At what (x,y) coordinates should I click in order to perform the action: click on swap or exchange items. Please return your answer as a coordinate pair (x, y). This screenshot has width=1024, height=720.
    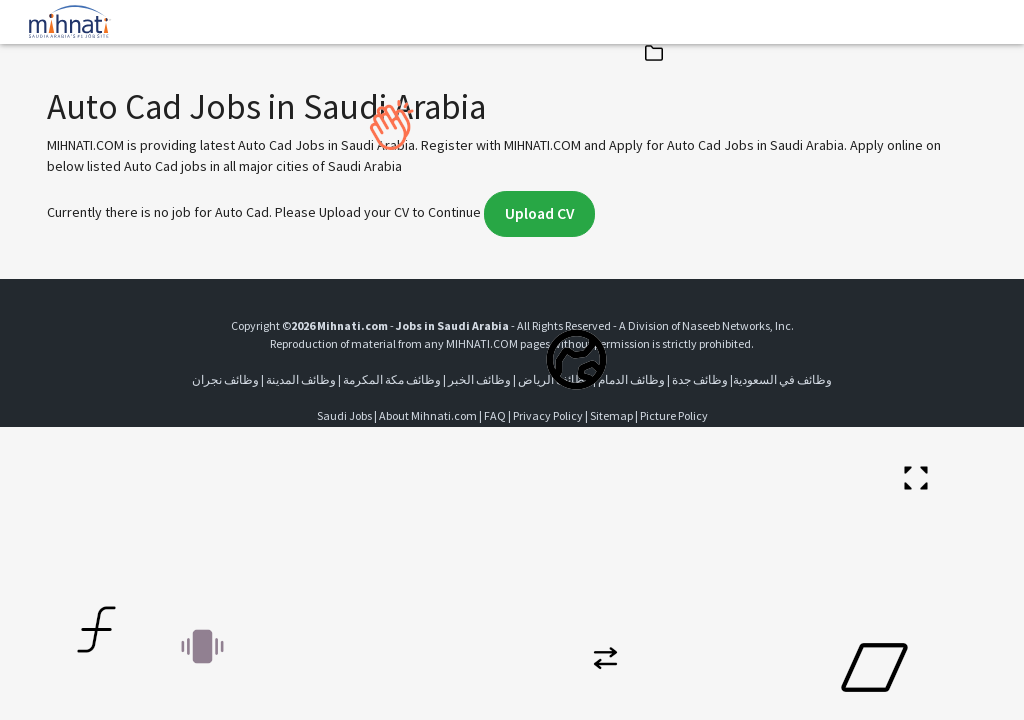
    Looking at the image, I should click on (605, 657).